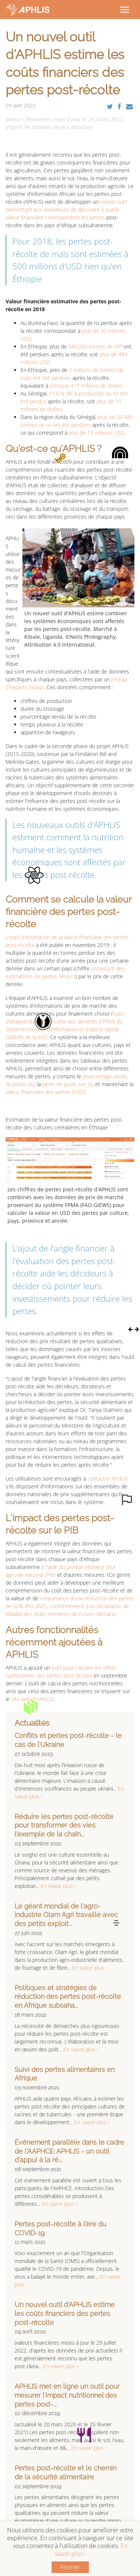 The height and width of the screenshot is (2576, 140). What do you see at coordinates (84, 2435) in the screenshot?
I see `find nearby restaurants` at bounding box center [84, 2435].